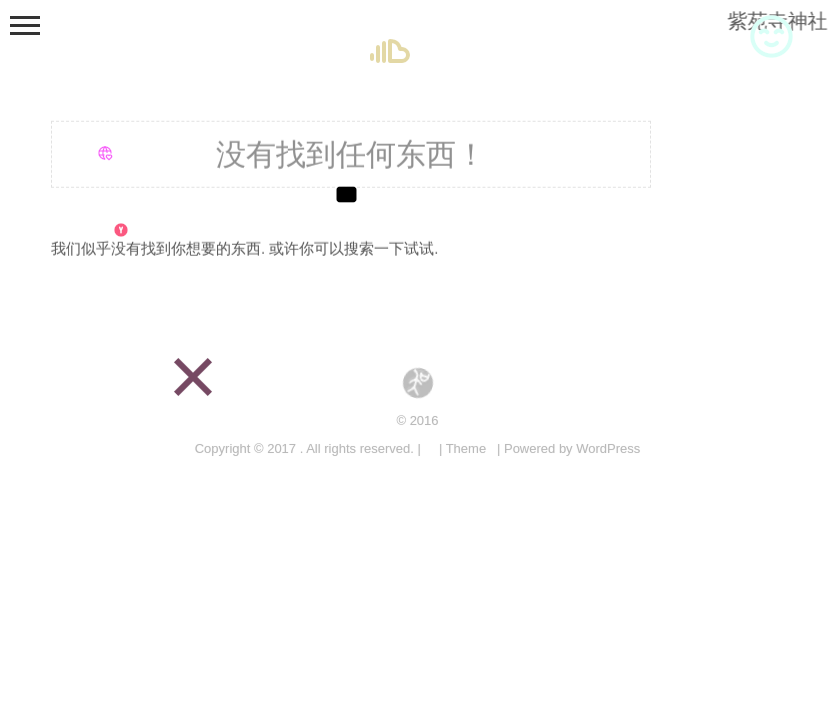  Describe the element at coordinates (390, 51) in the screenshot. I see `open soundcloud` at that location.